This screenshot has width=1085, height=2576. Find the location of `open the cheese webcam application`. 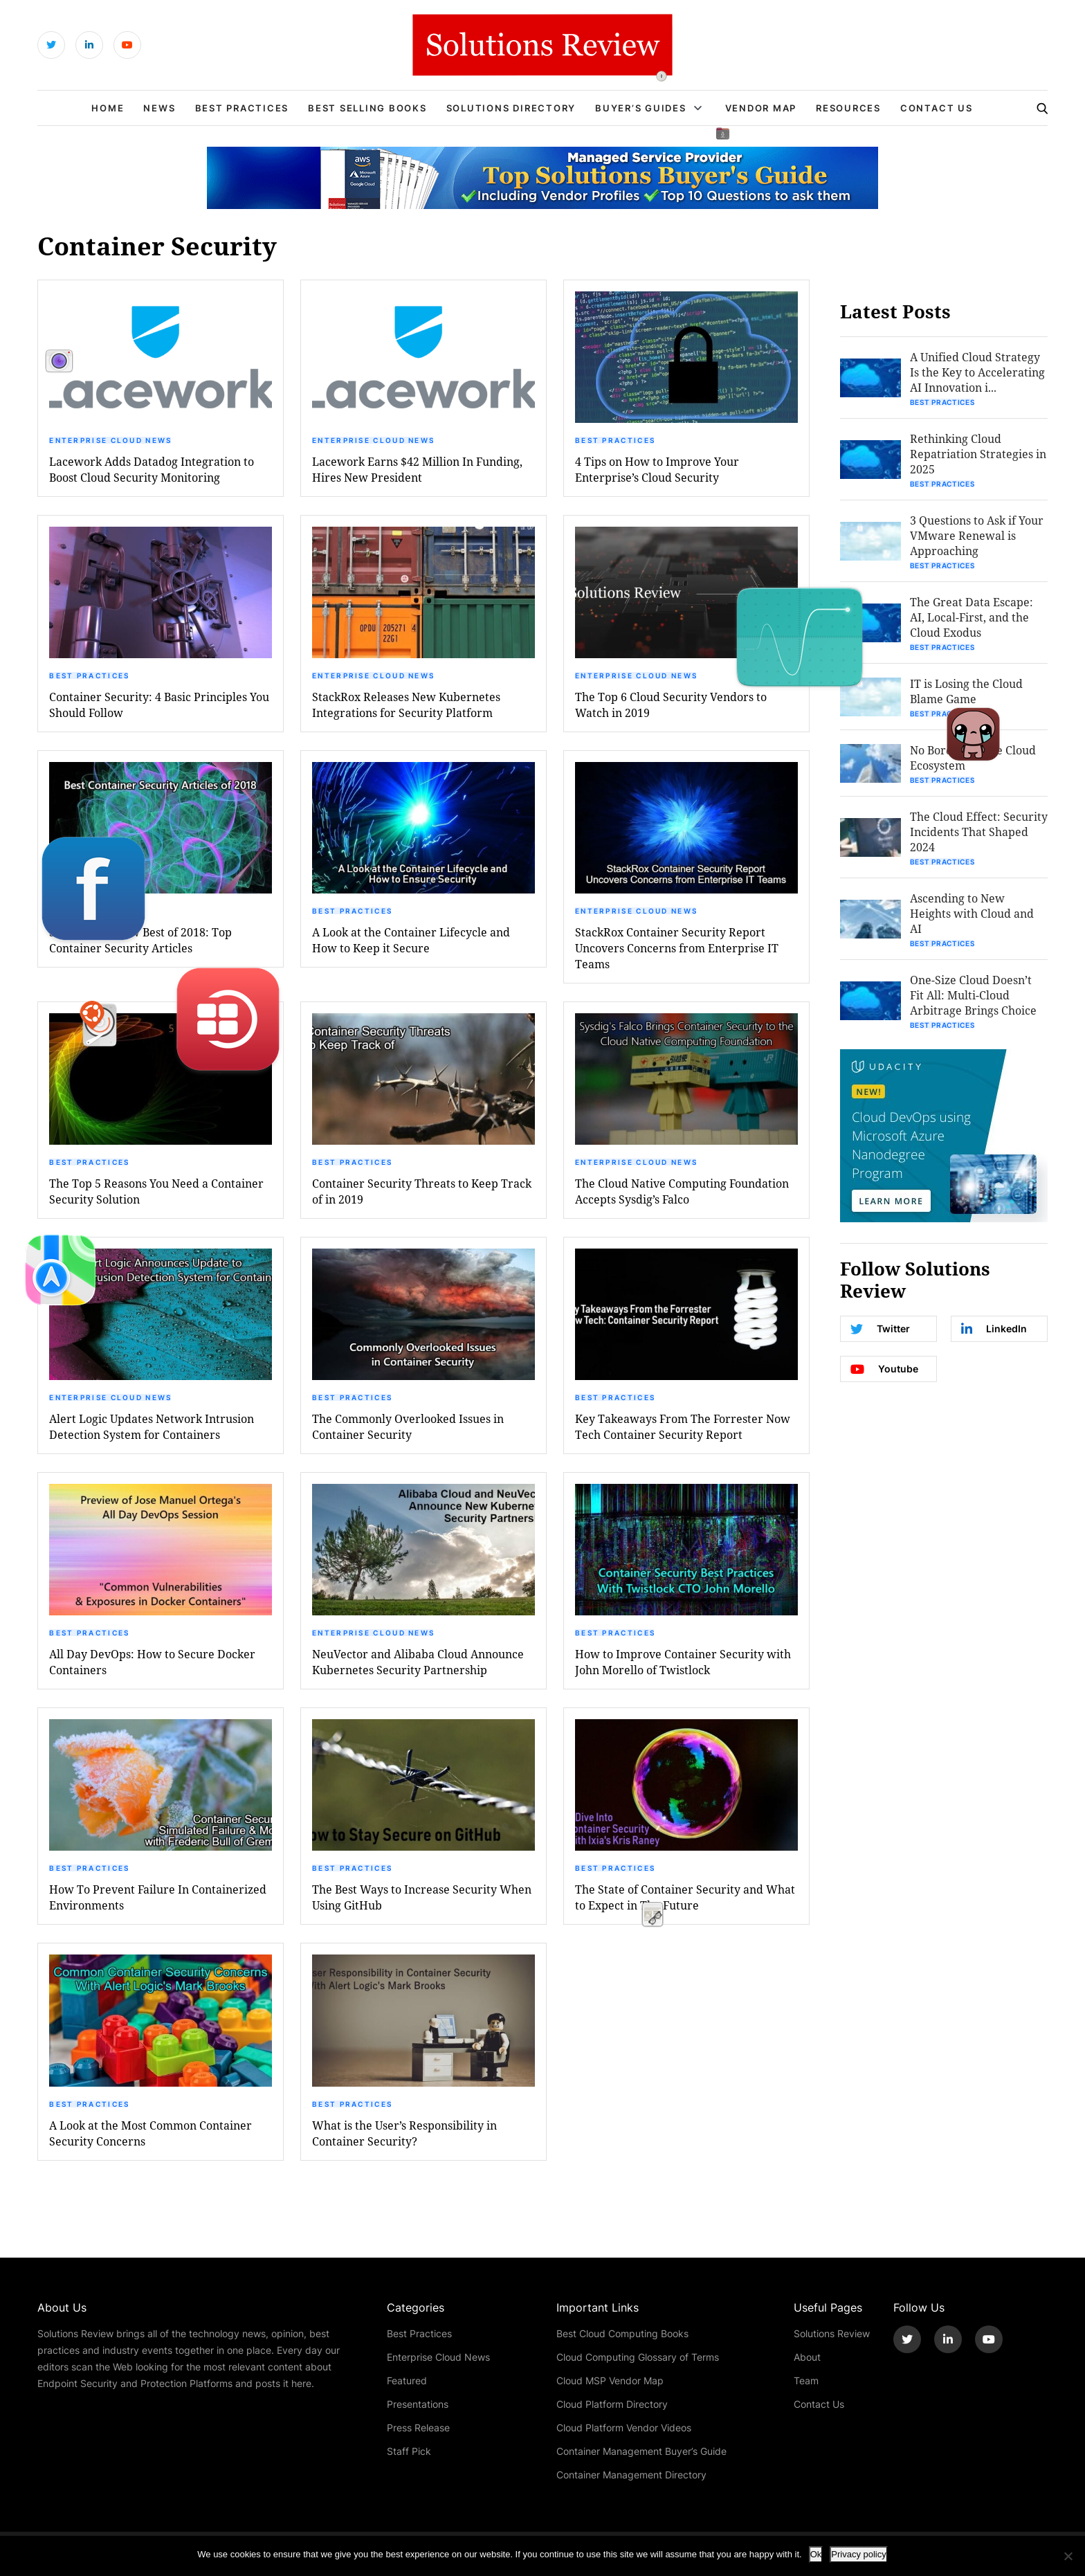

open the cheese webcam application is located at coordinates (59, 361).